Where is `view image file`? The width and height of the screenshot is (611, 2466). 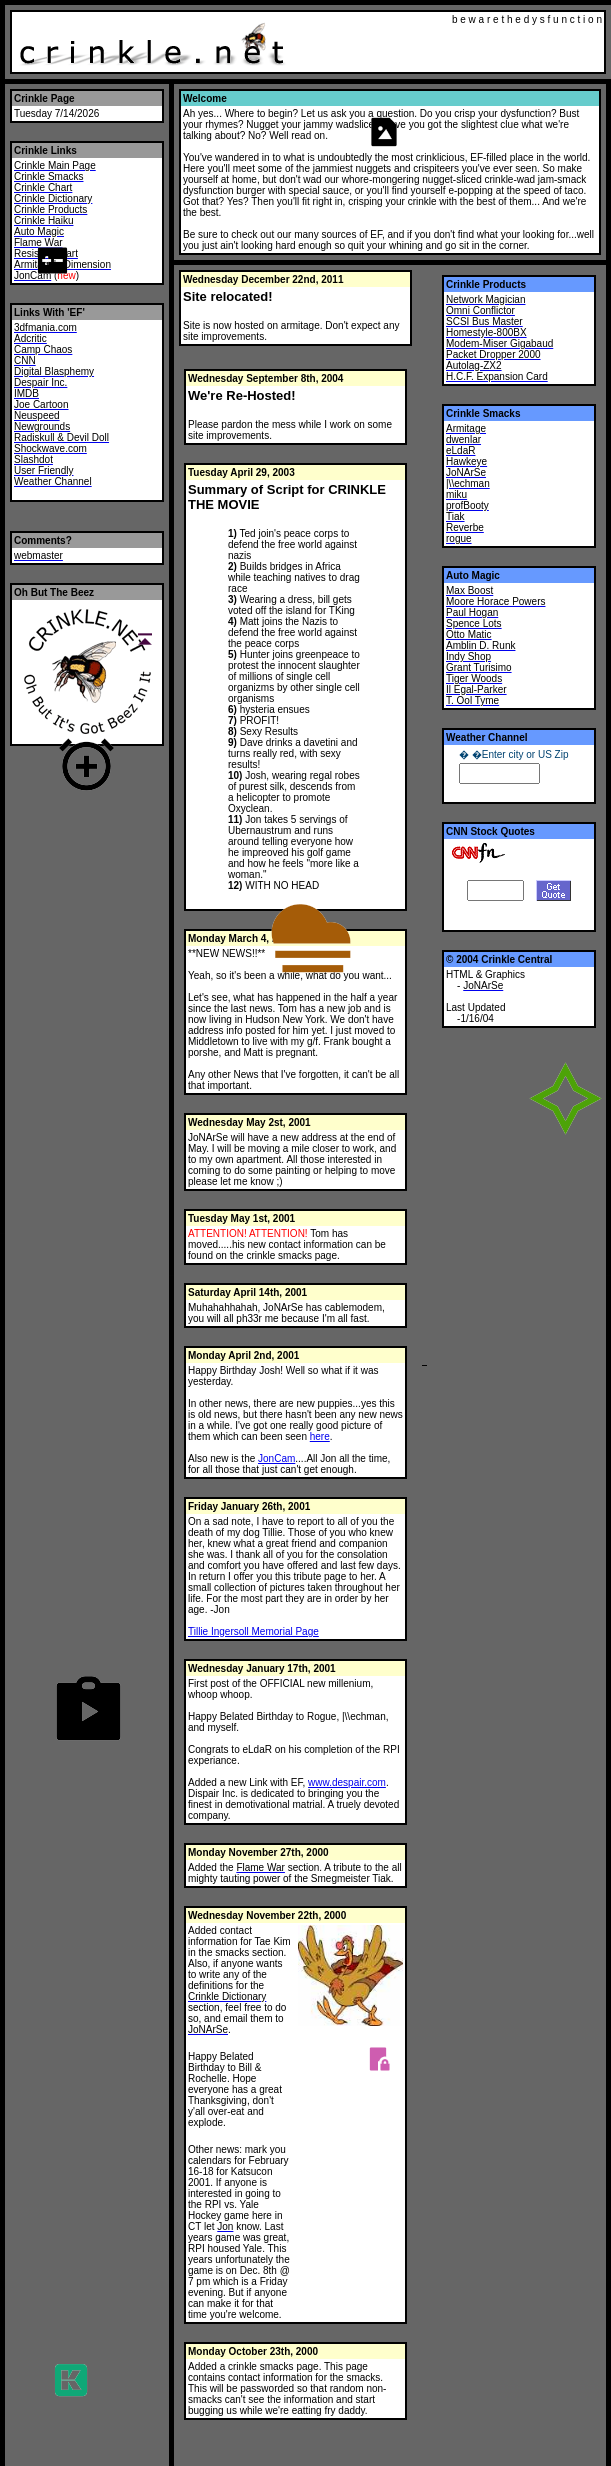 view image file is located at coordinates (384, 132).